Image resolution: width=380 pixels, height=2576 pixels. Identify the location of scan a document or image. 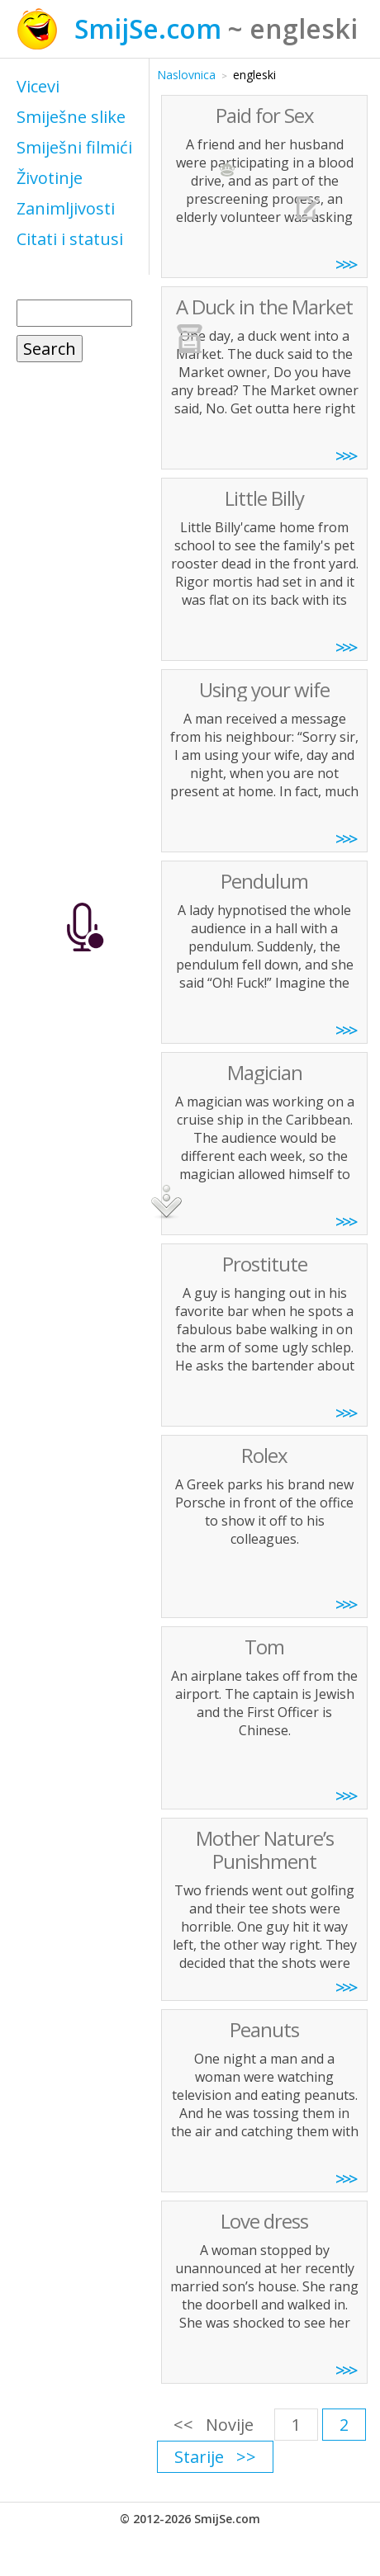
(189, 338).